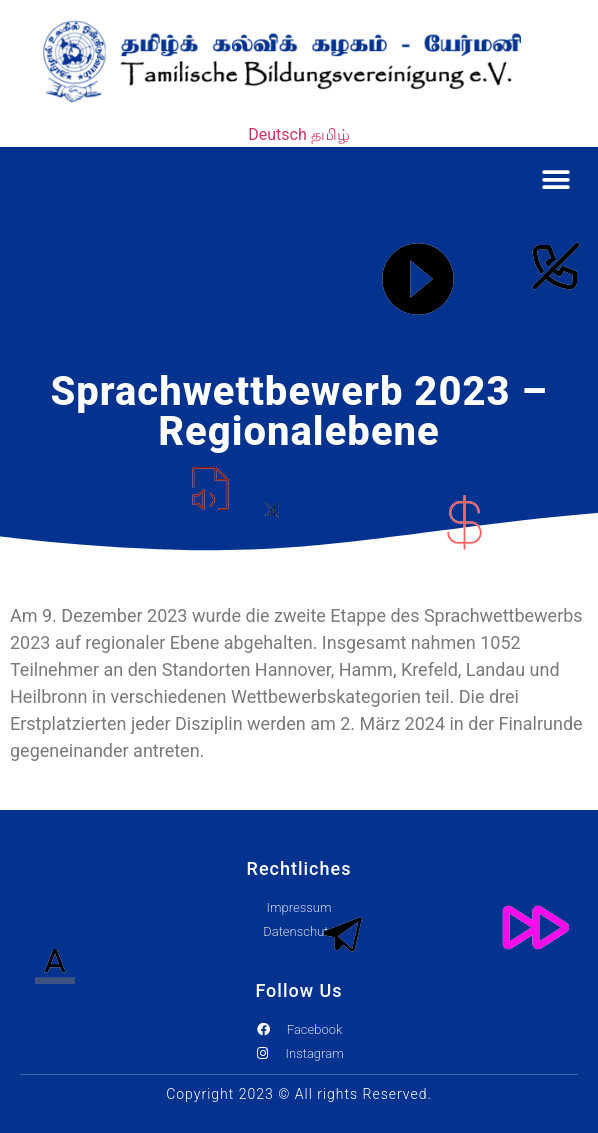 The image size is (598, 1133). Describe the element at coordinates (55, 964) in the screenshot. I see `change text color` at that location.